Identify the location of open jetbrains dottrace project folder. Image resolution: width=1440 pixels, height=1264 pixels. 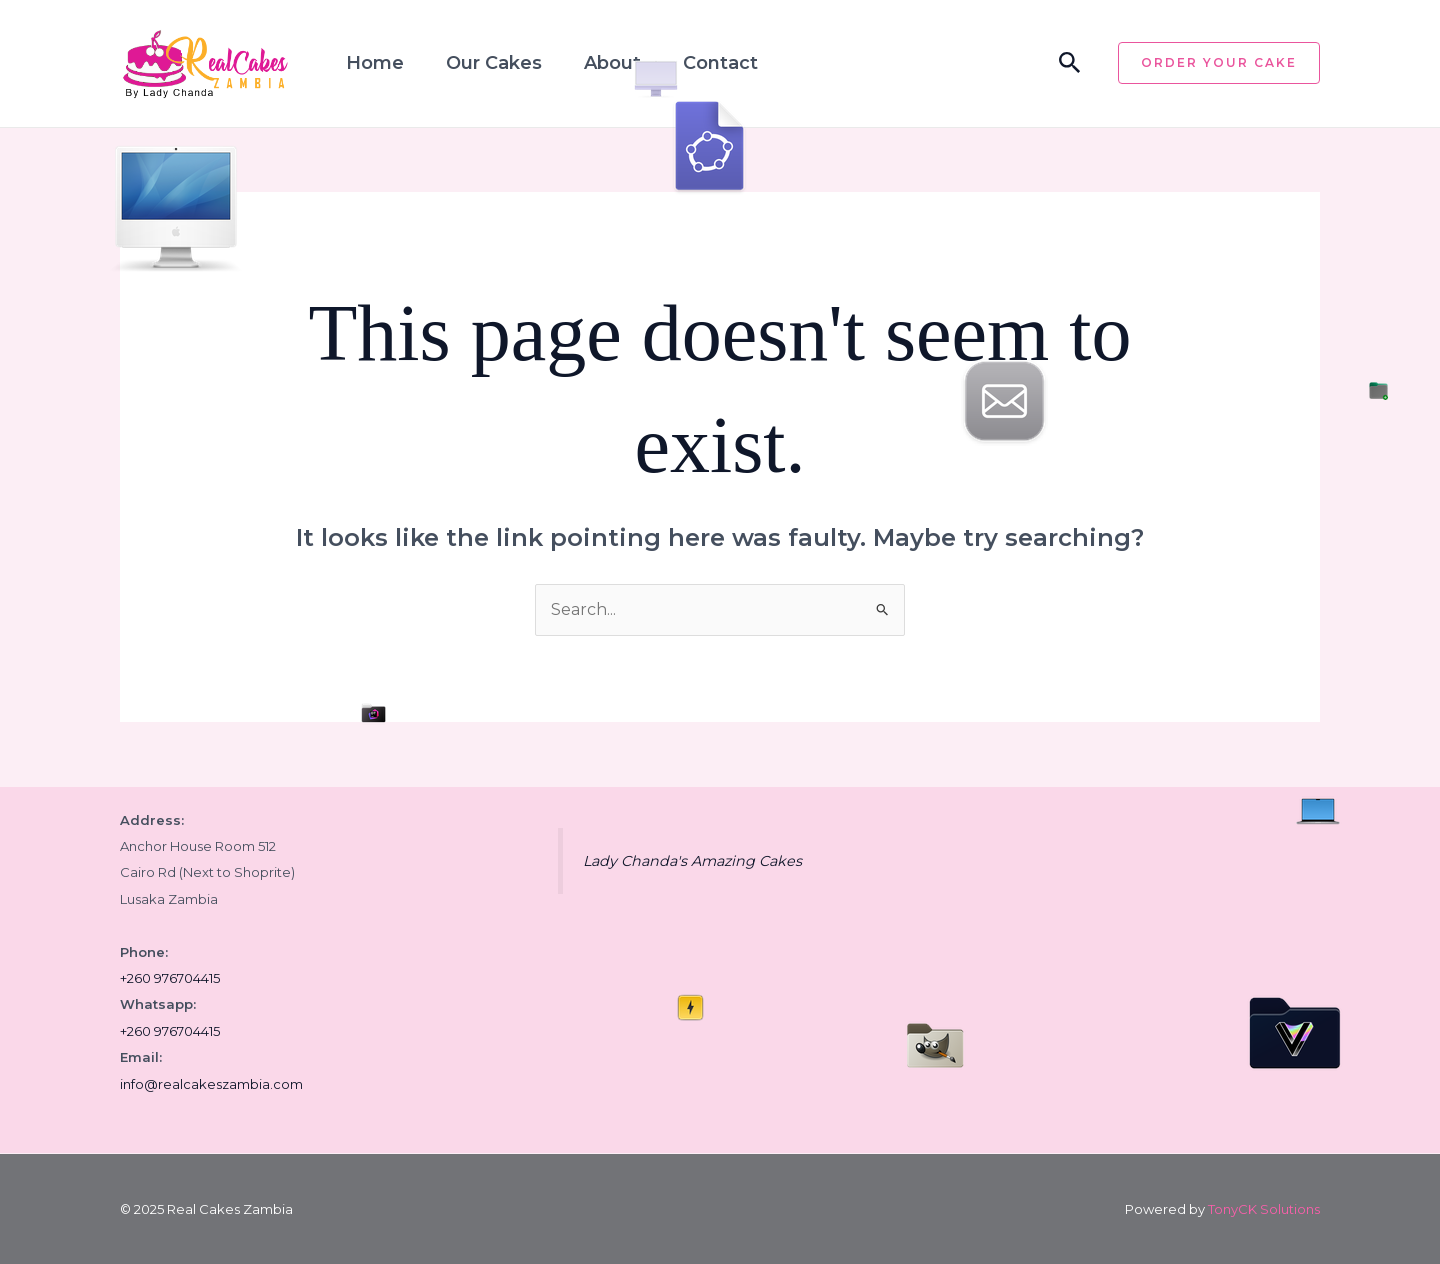
(373, 713).